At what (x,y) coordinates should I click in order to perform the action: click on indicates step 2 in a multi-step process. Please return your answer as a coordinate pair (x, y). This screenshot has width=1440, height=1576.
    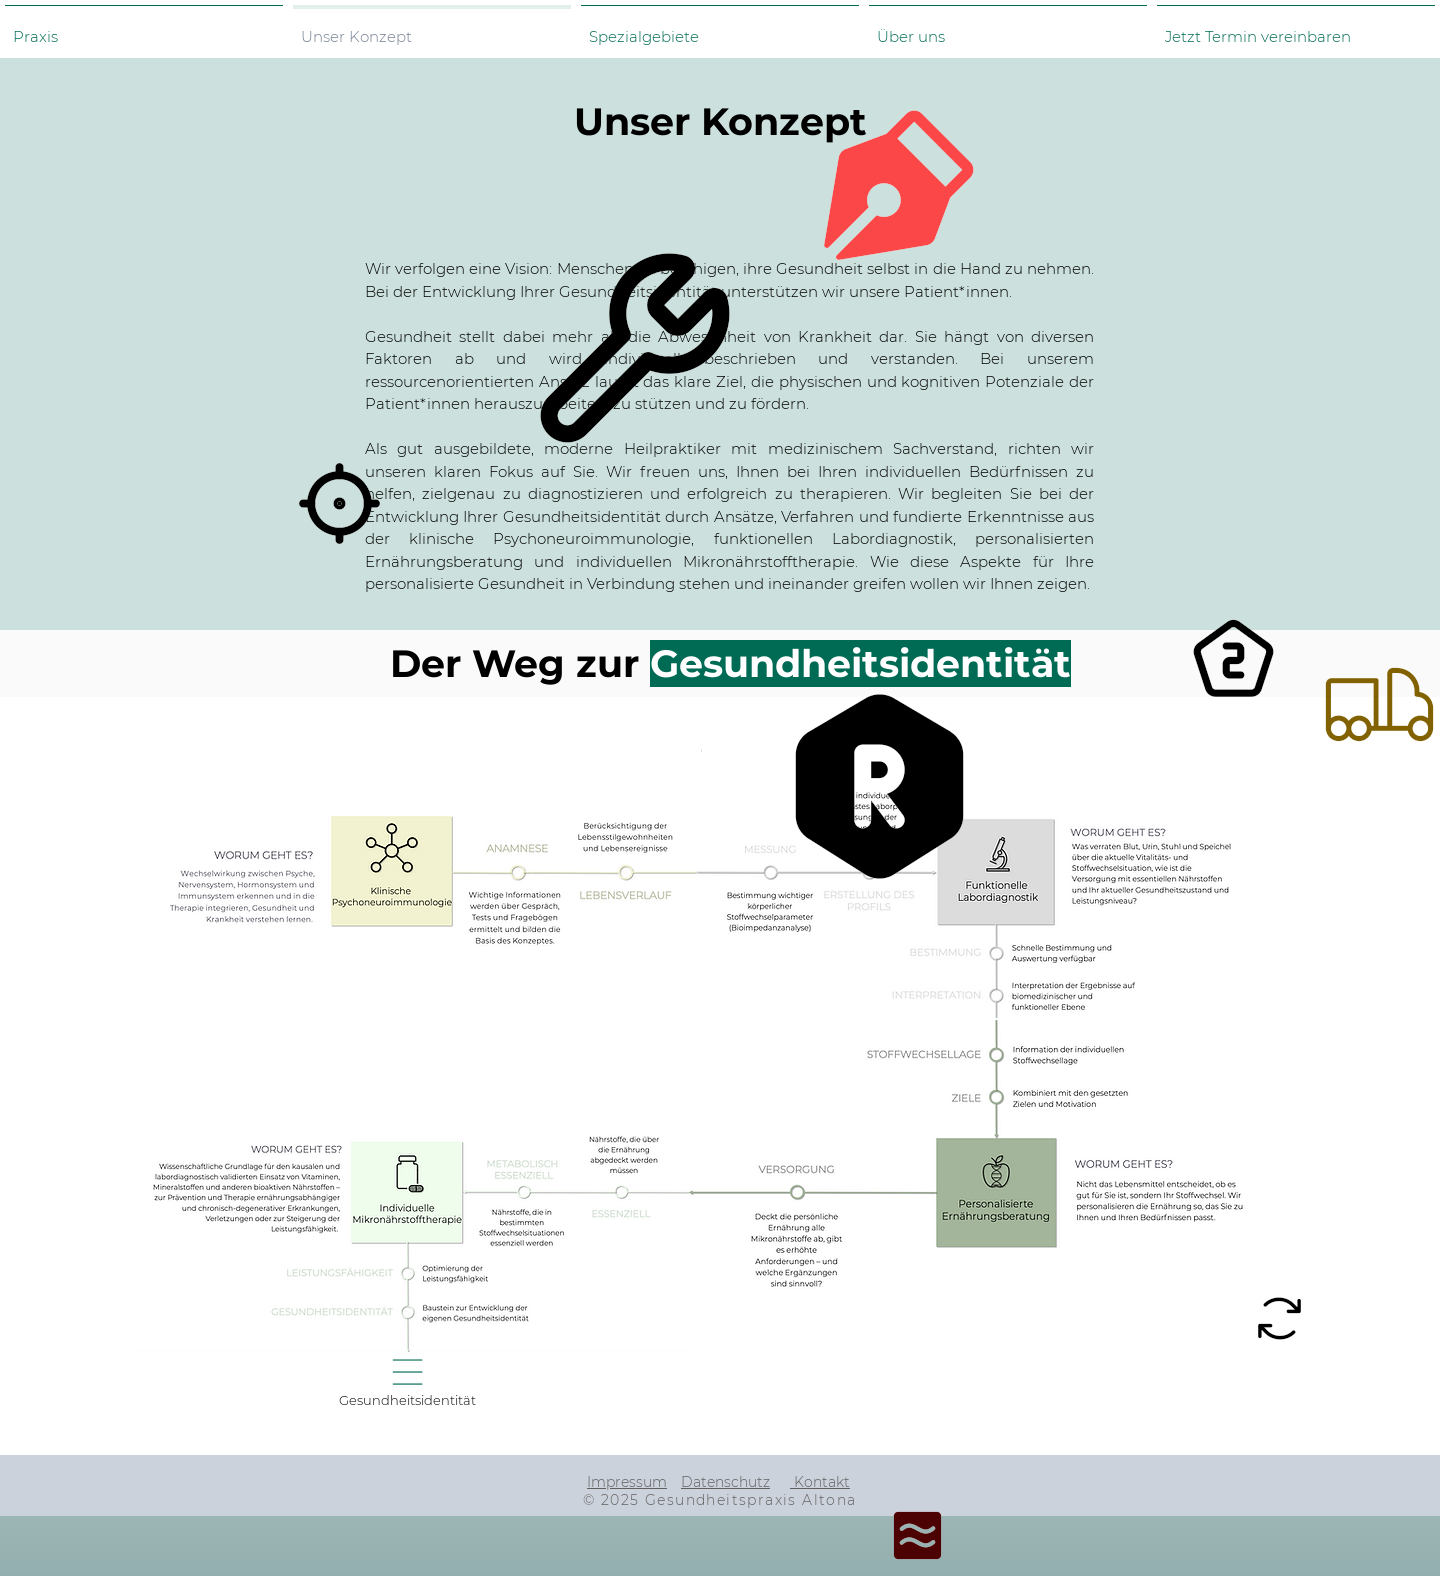
    Looking at the image, I should click on (1233, 660).